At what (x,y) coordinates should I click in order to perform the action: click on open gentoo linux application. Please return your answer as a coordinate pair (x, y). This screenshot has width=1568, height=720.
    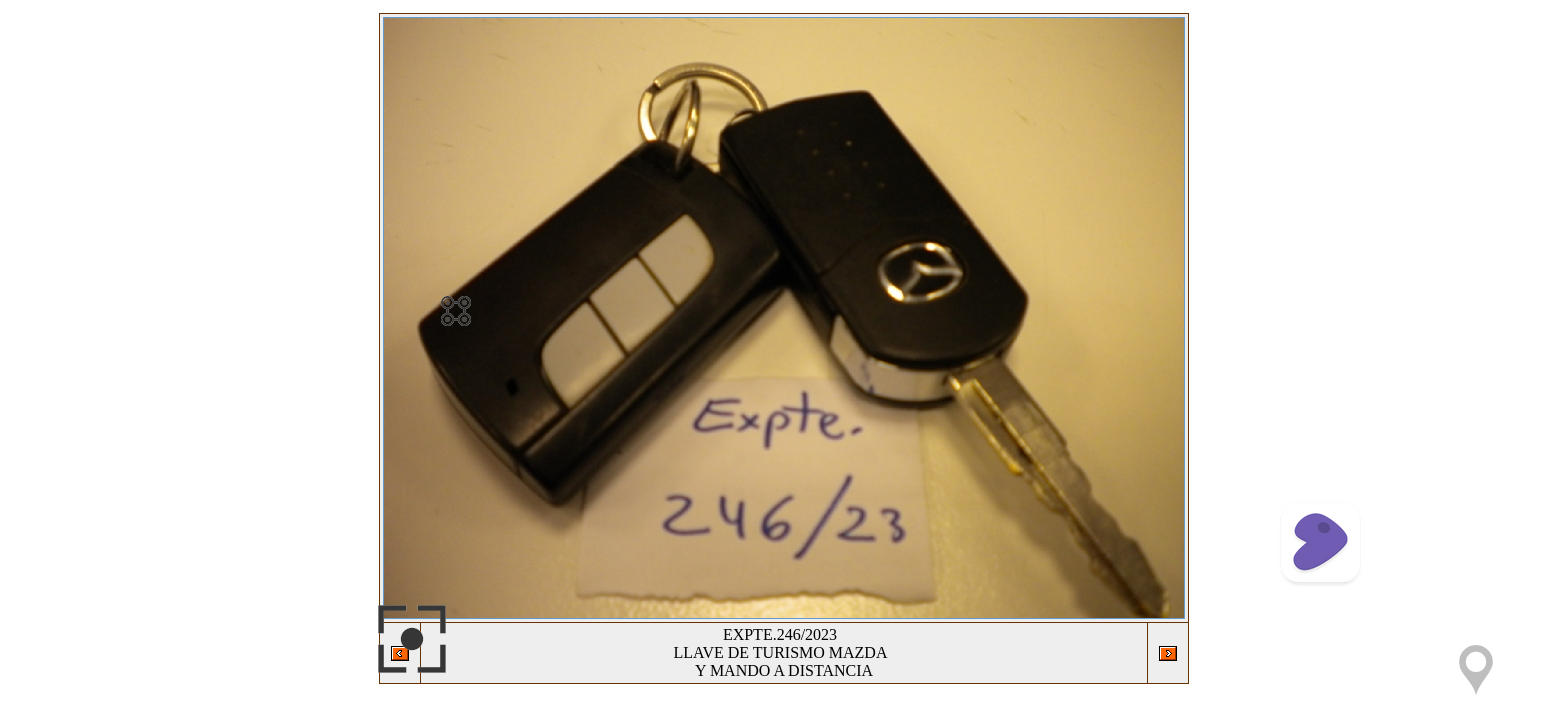
    Looking at the image, I should click on (1320, 542).